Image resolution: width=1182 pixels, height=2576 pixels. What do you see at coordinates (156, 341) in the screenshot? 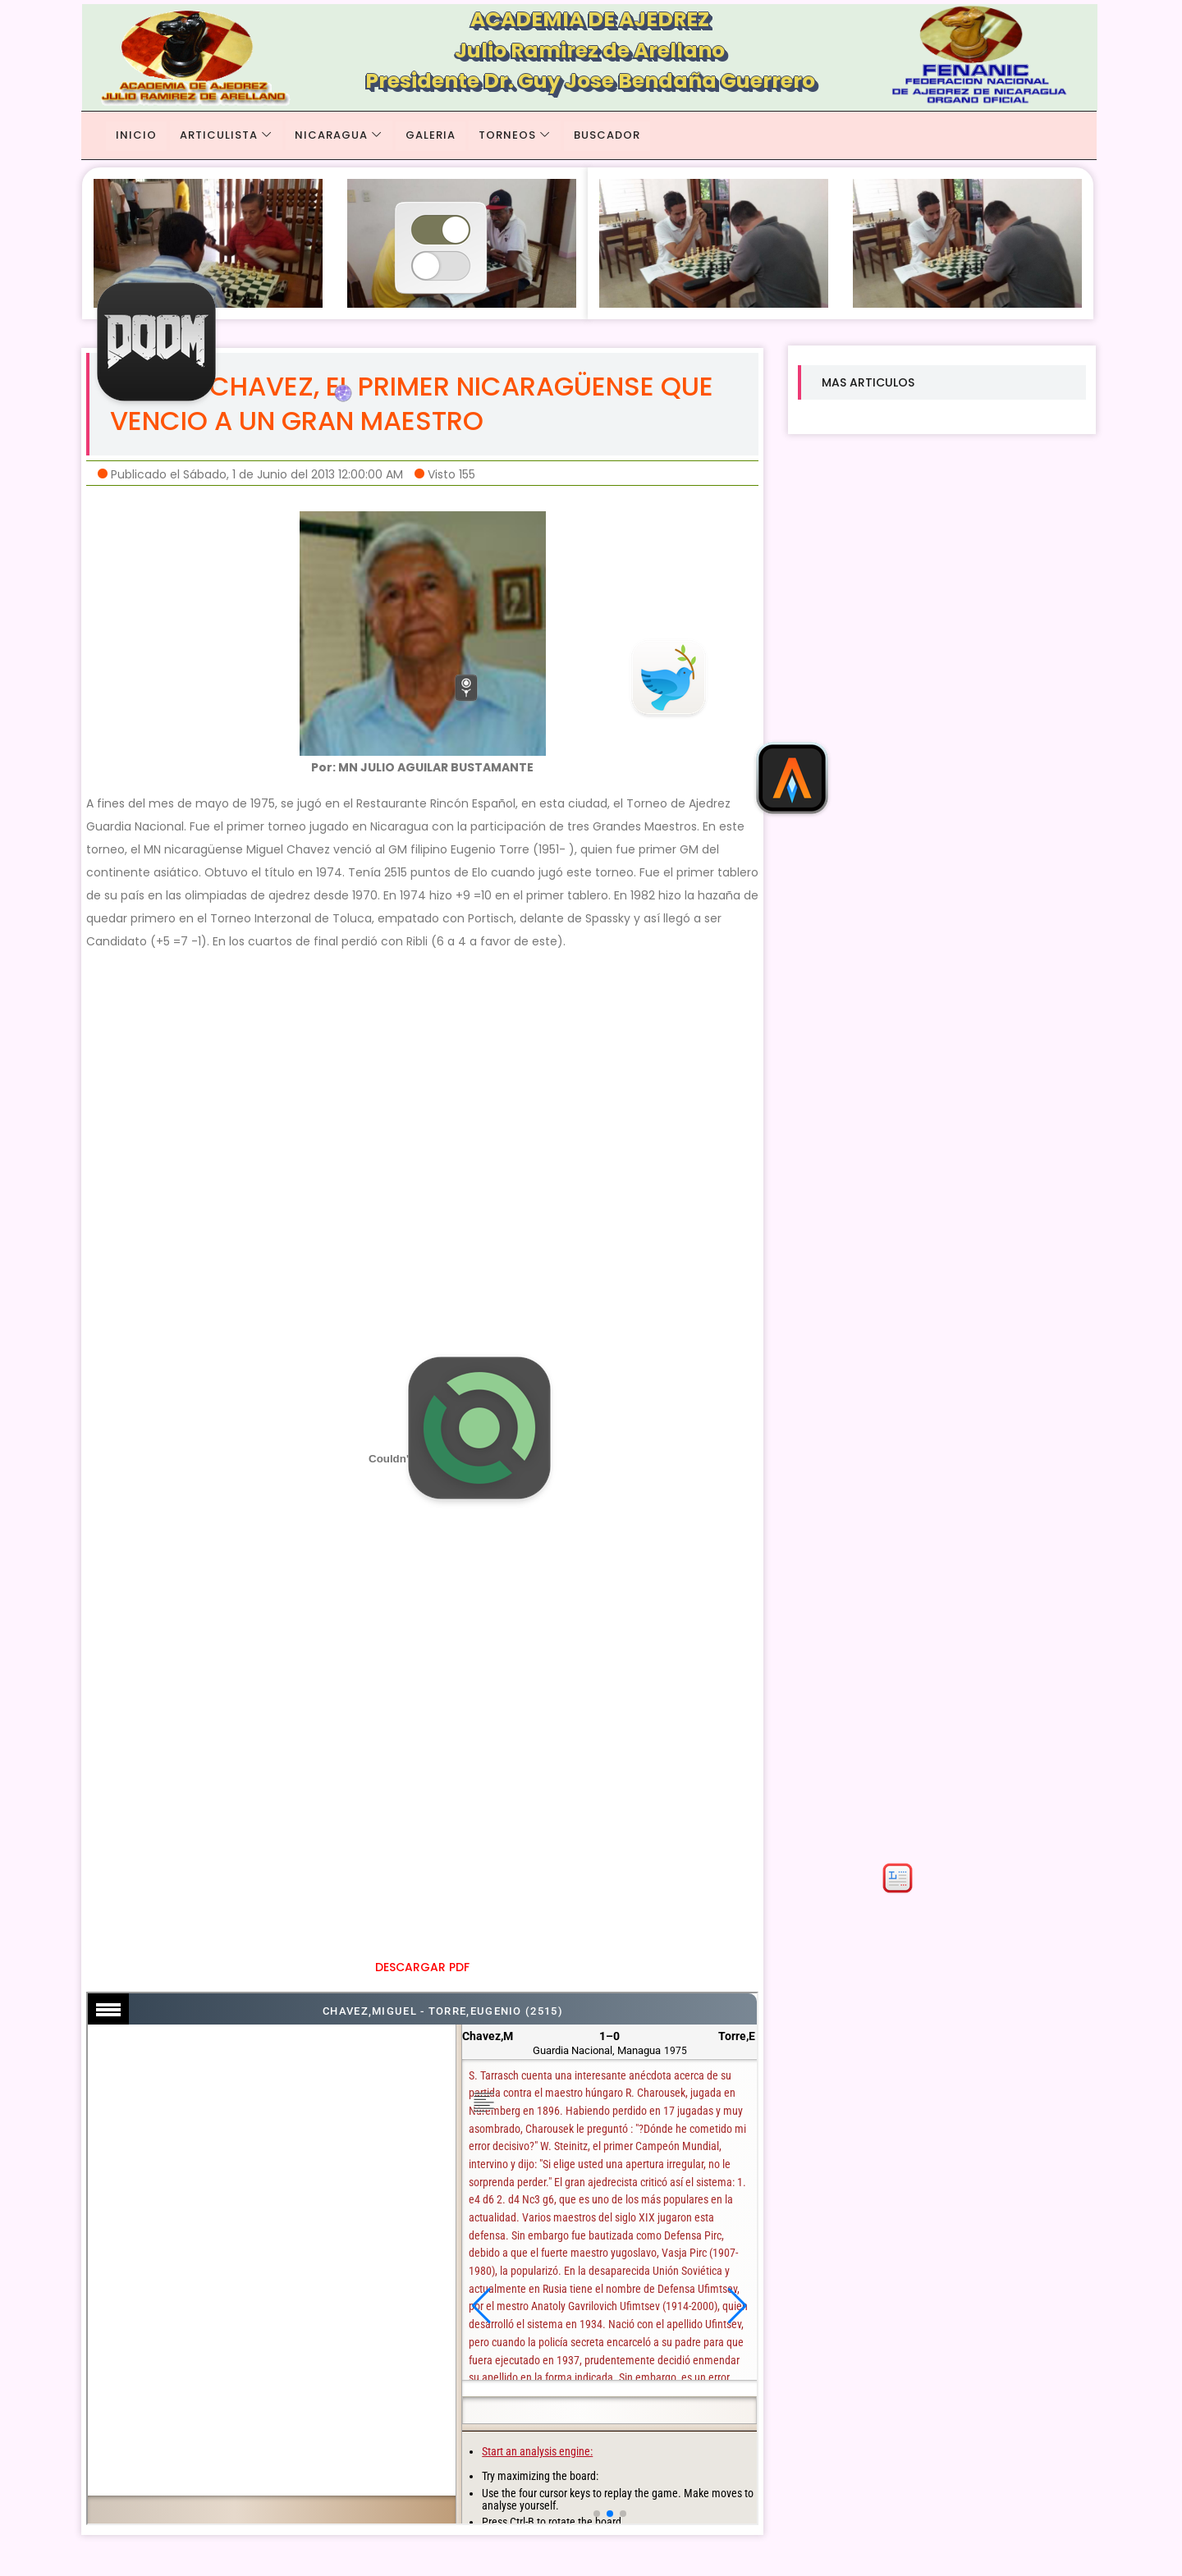
I see `launch DOOM (2016) game` at bounding box center [156, 341].